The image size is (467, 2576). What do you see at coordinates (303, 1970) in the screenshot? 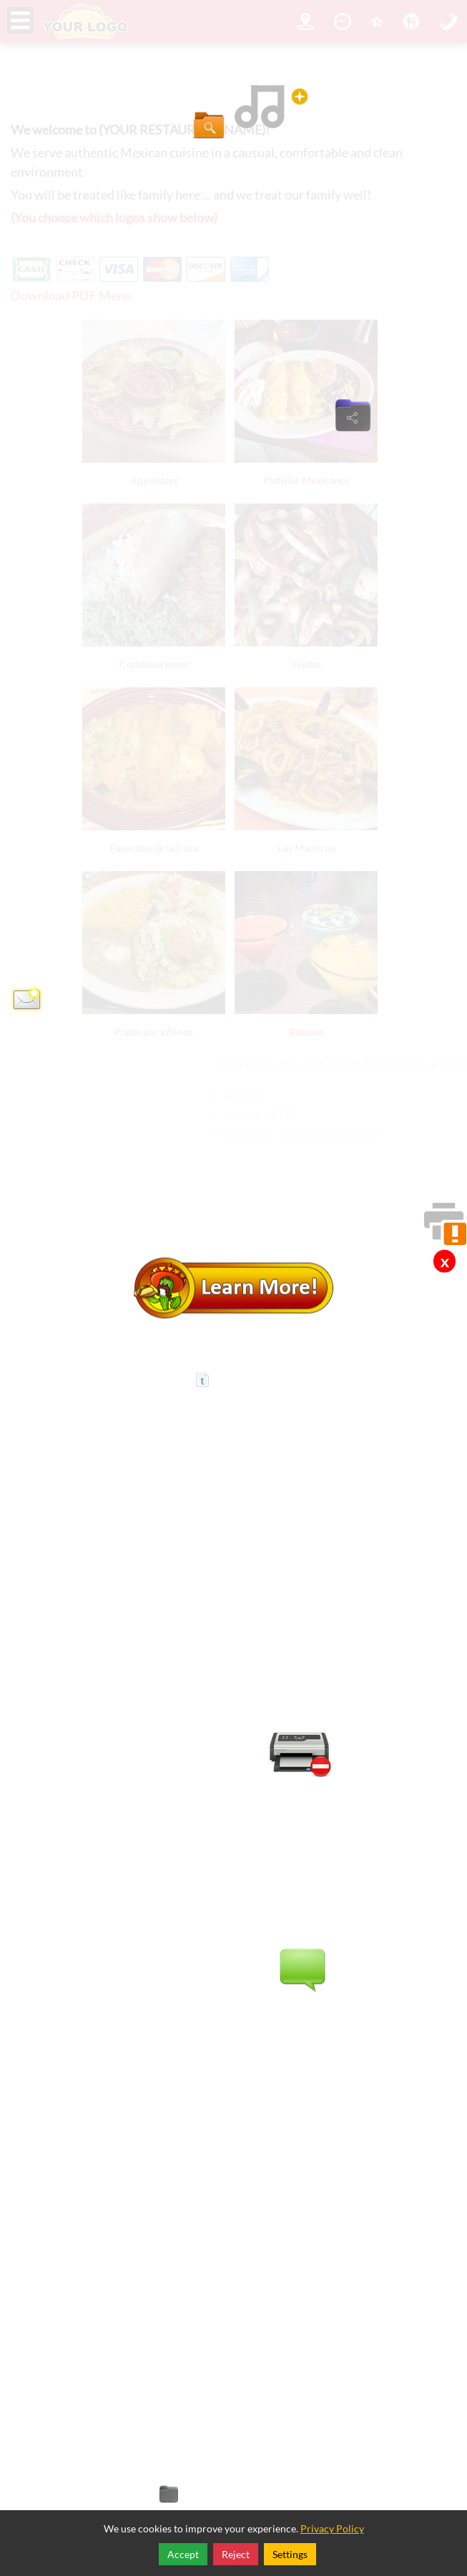
I see `indicates user is online and available` at bounding box center [303, 1970].